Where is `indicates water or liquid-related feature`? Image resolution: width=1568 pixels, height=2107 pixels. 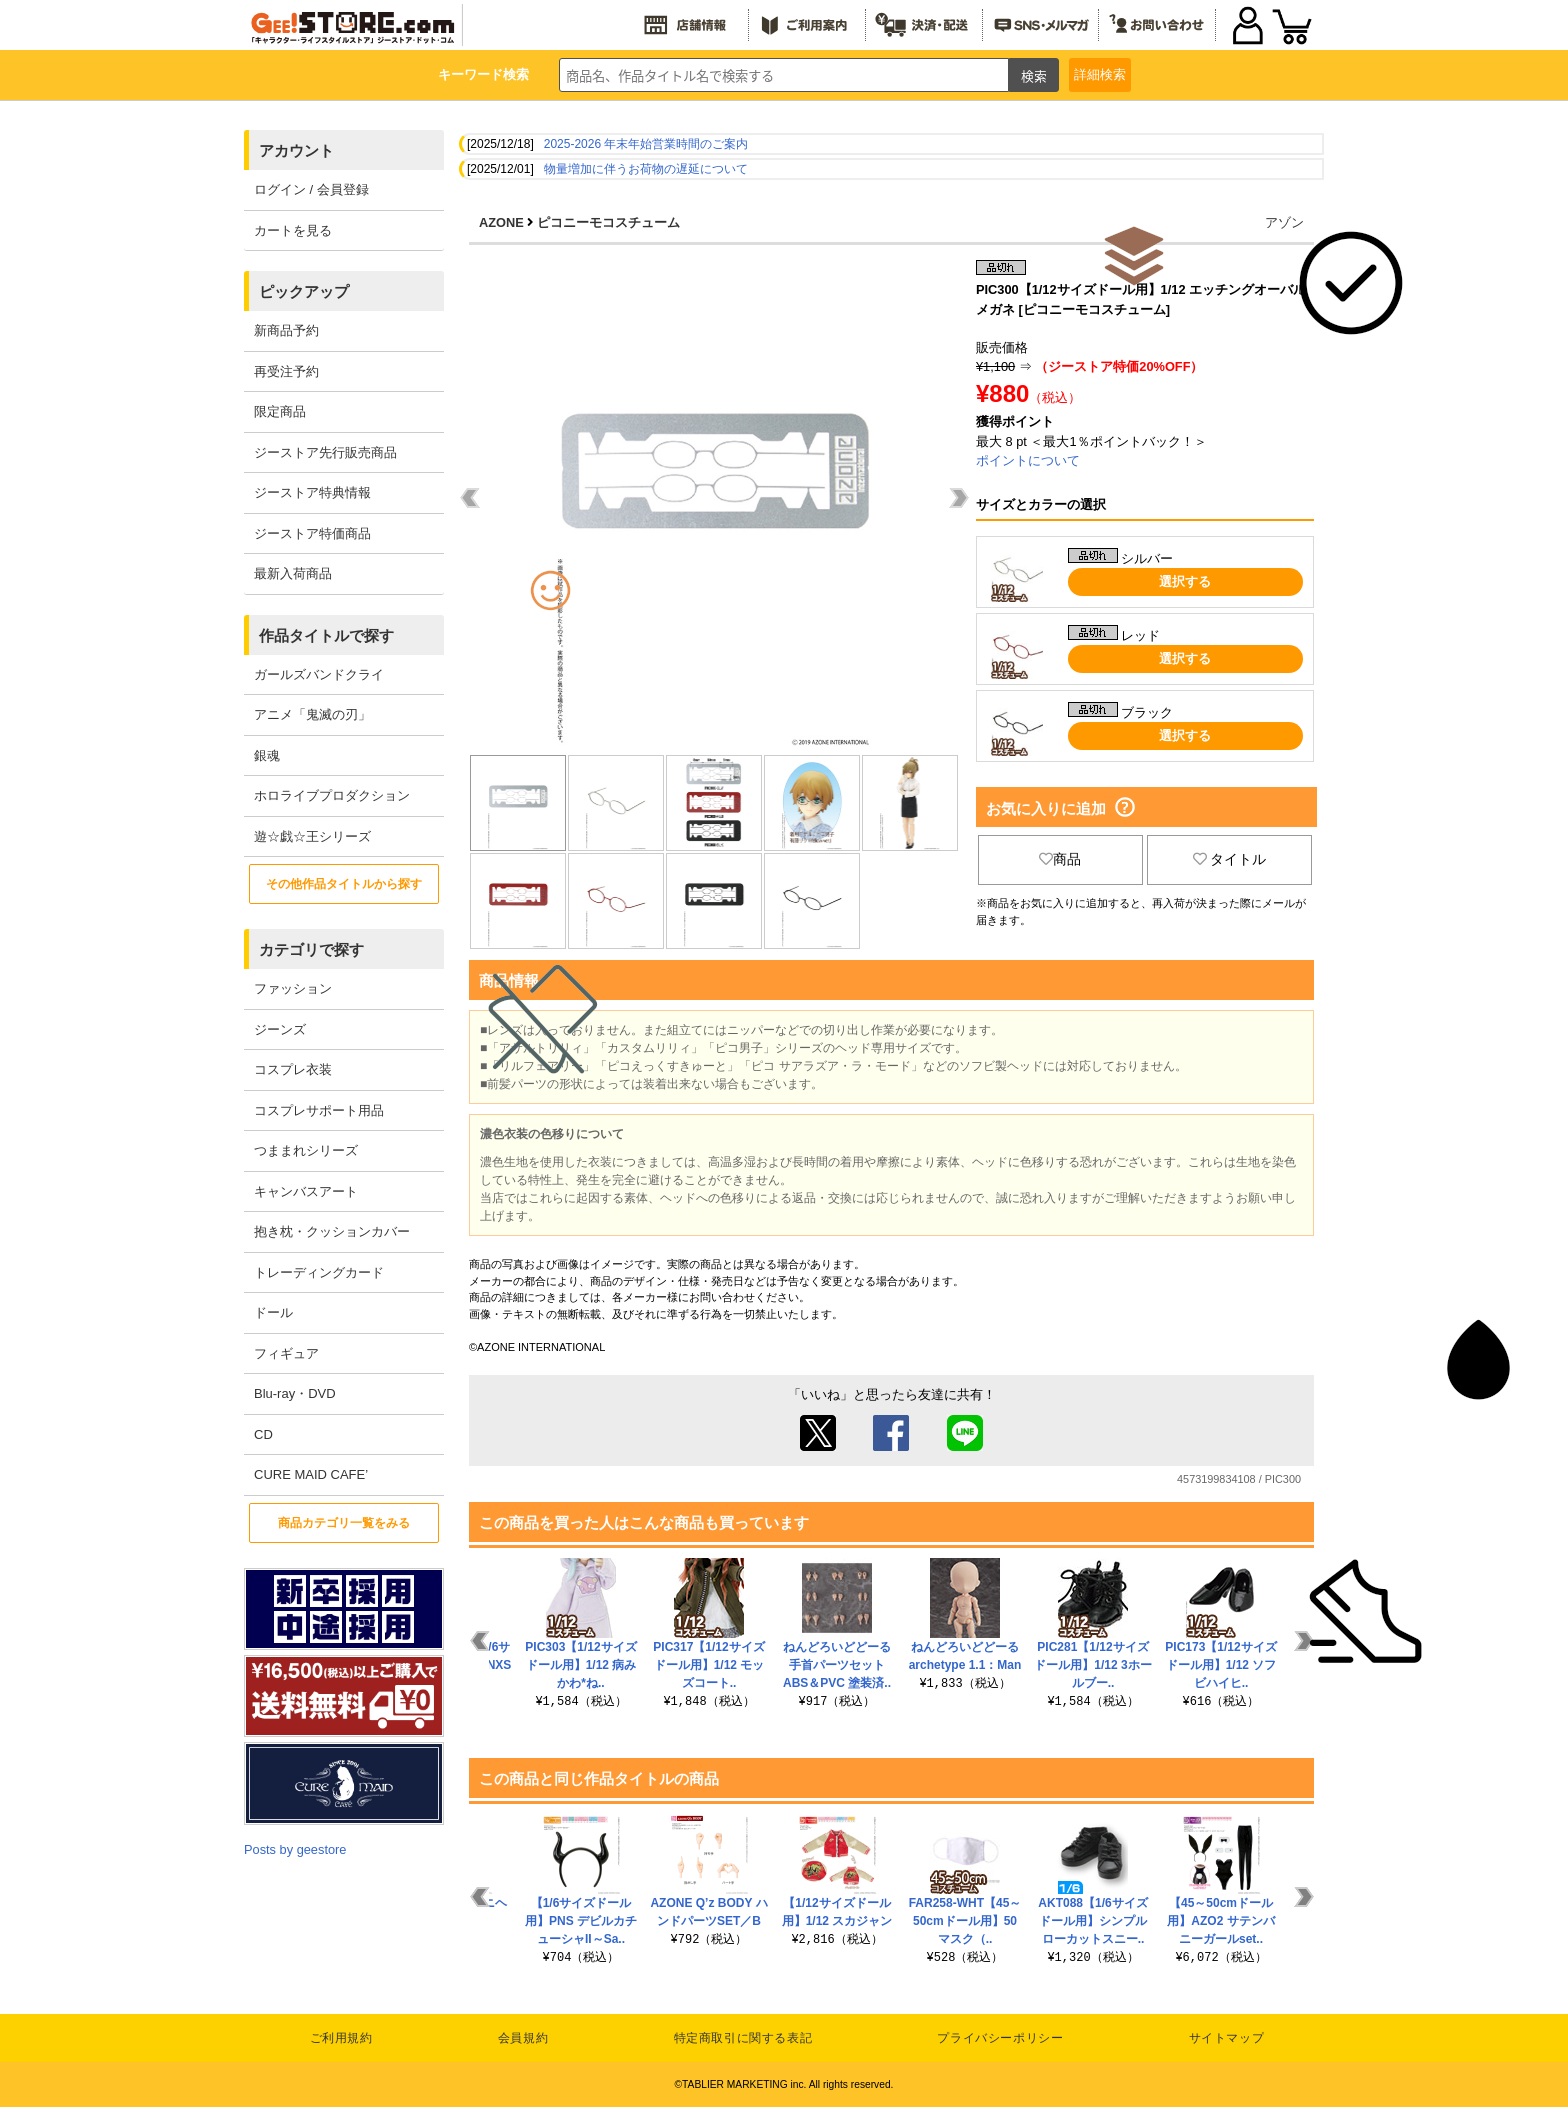
indicates water or liquid-related feature is located at coordinates (1478, 1362).